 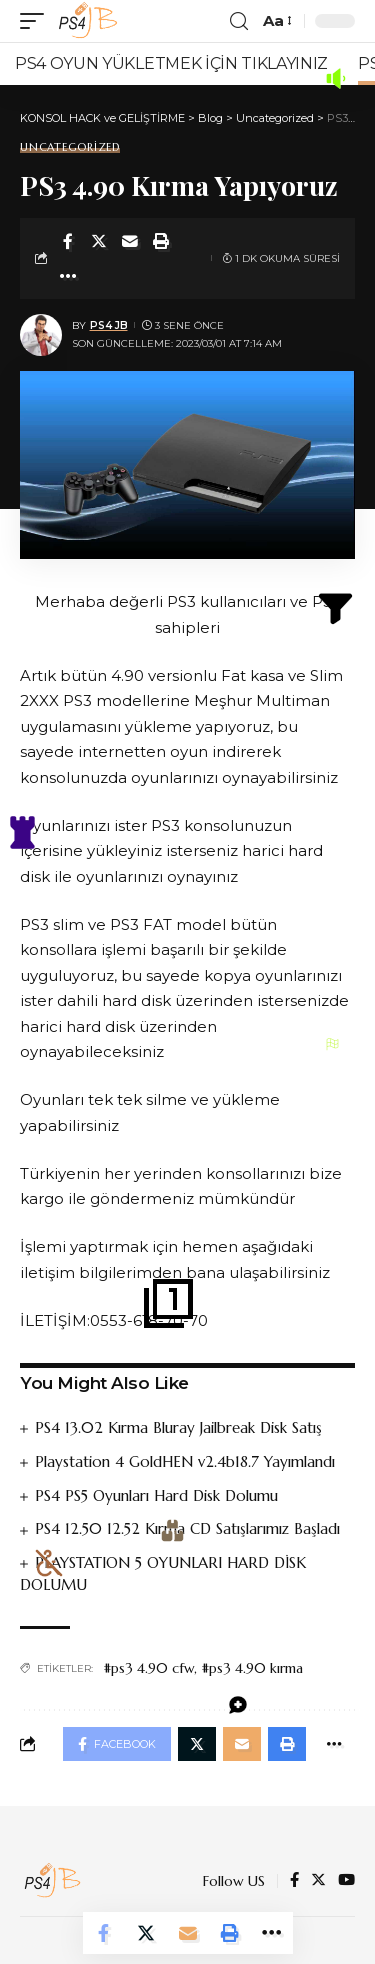 What do you see at coordinates (335, 607) in the screenshot?
I see `filter or sort content` at bounding box center [335, 607].